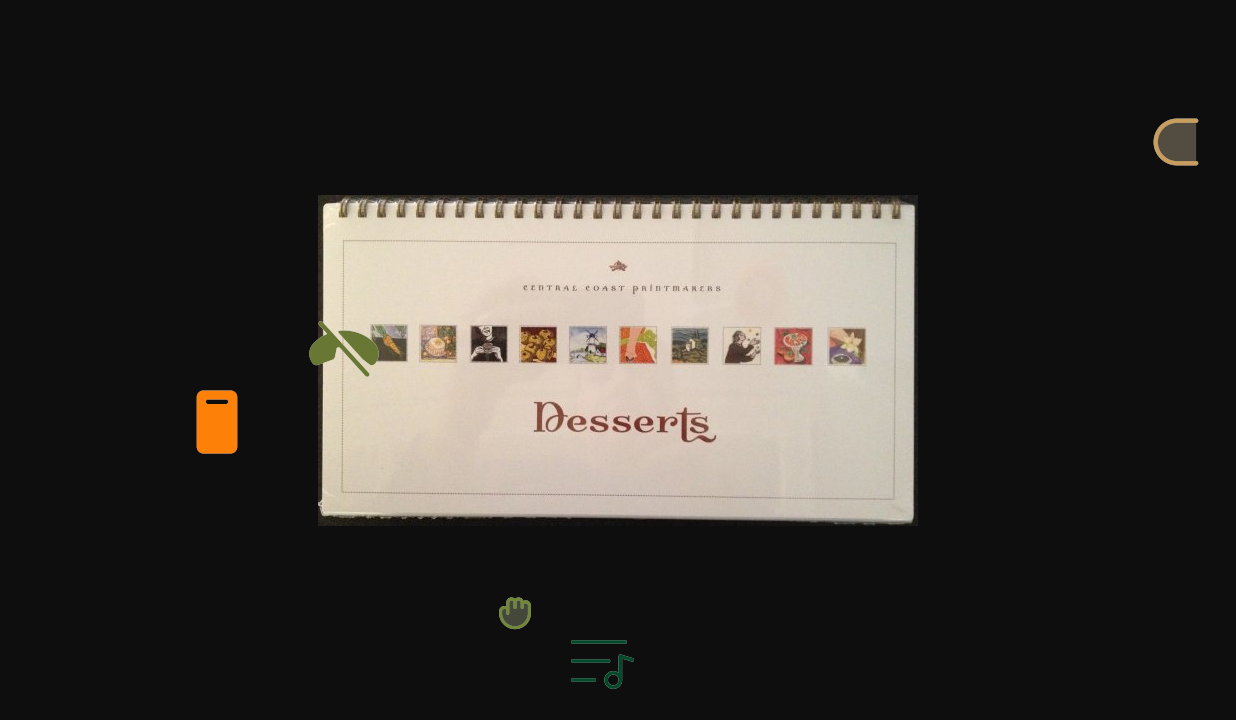 The width and height of the screenshot is (1236, 720). Describe the element at coordinates (217, 422) in the screenshot. I see `mobile device with speaker enabled` at that location.